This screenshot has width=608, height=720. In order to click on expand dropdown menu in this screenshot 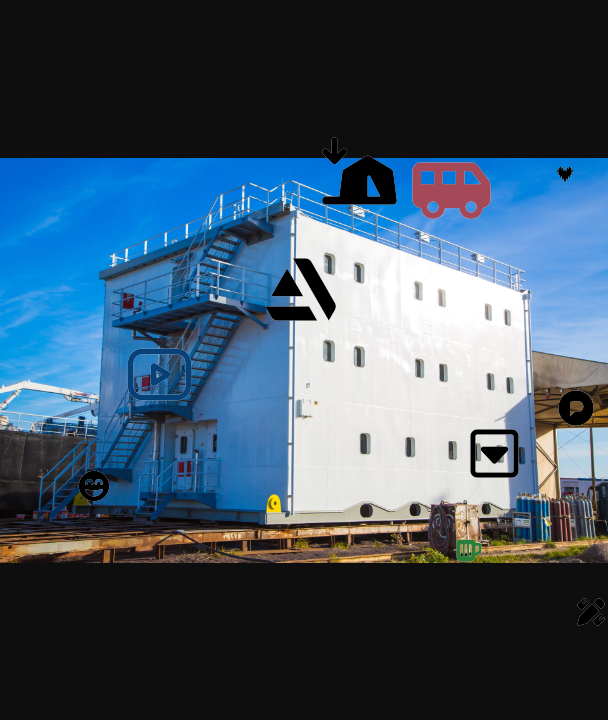, I will do `click(494, 453)`.